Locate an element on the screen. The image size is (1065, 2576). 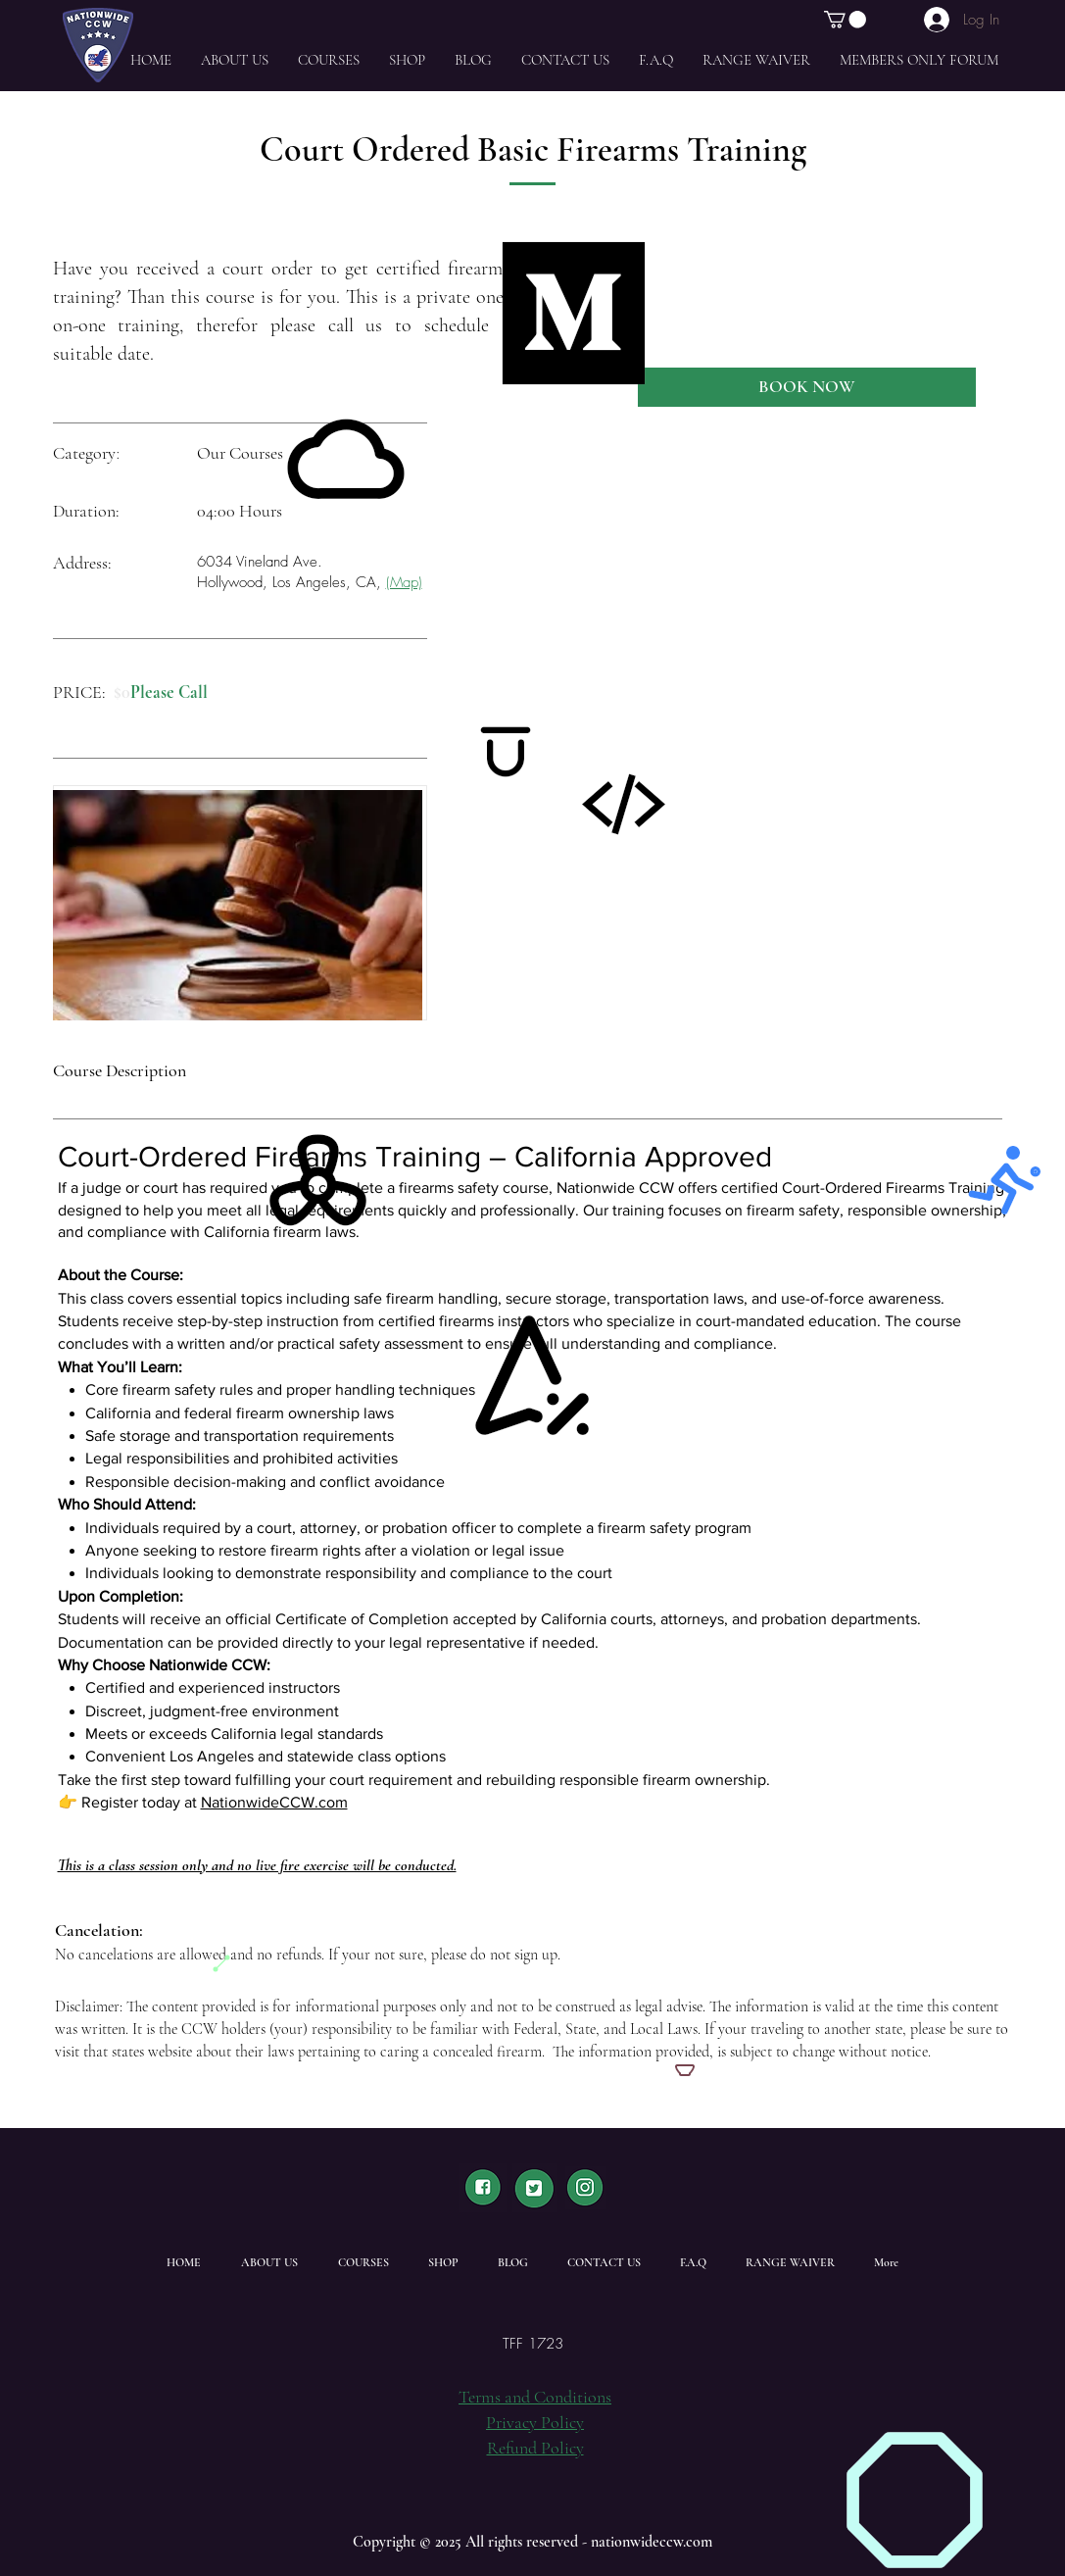
view discounted or sale locations nearby is located at coordinates (529, 1375).